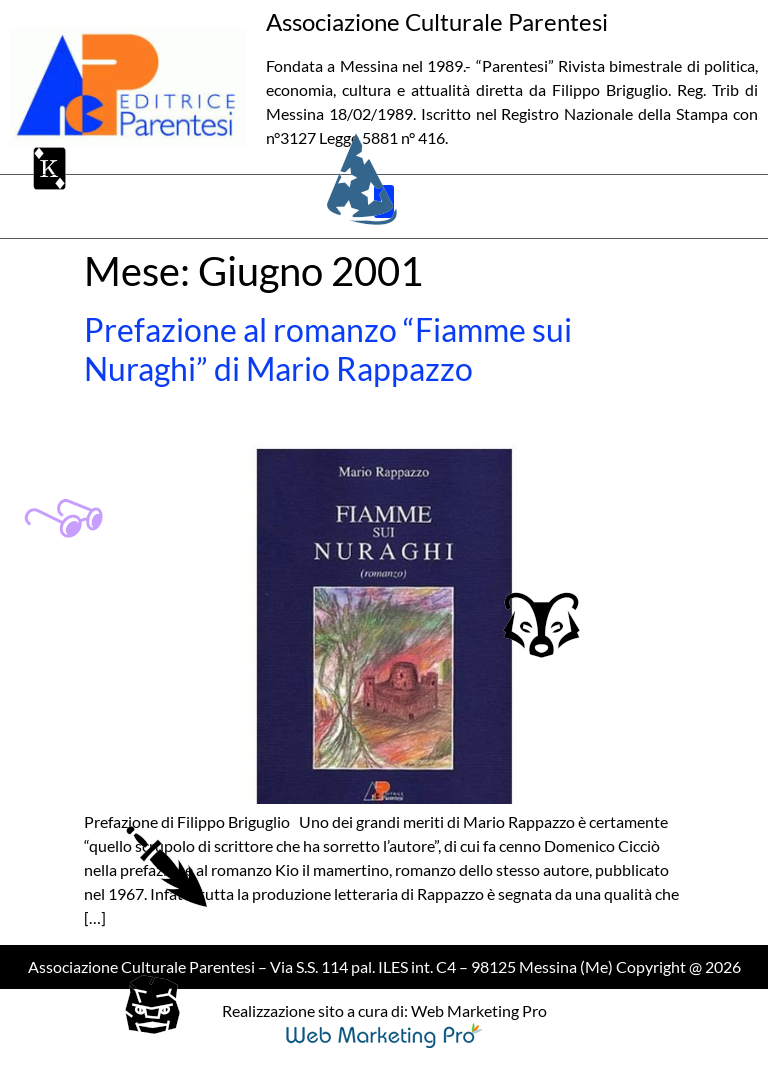  I want to click on toggle reading mode or accessibility features, so click(63, 518).